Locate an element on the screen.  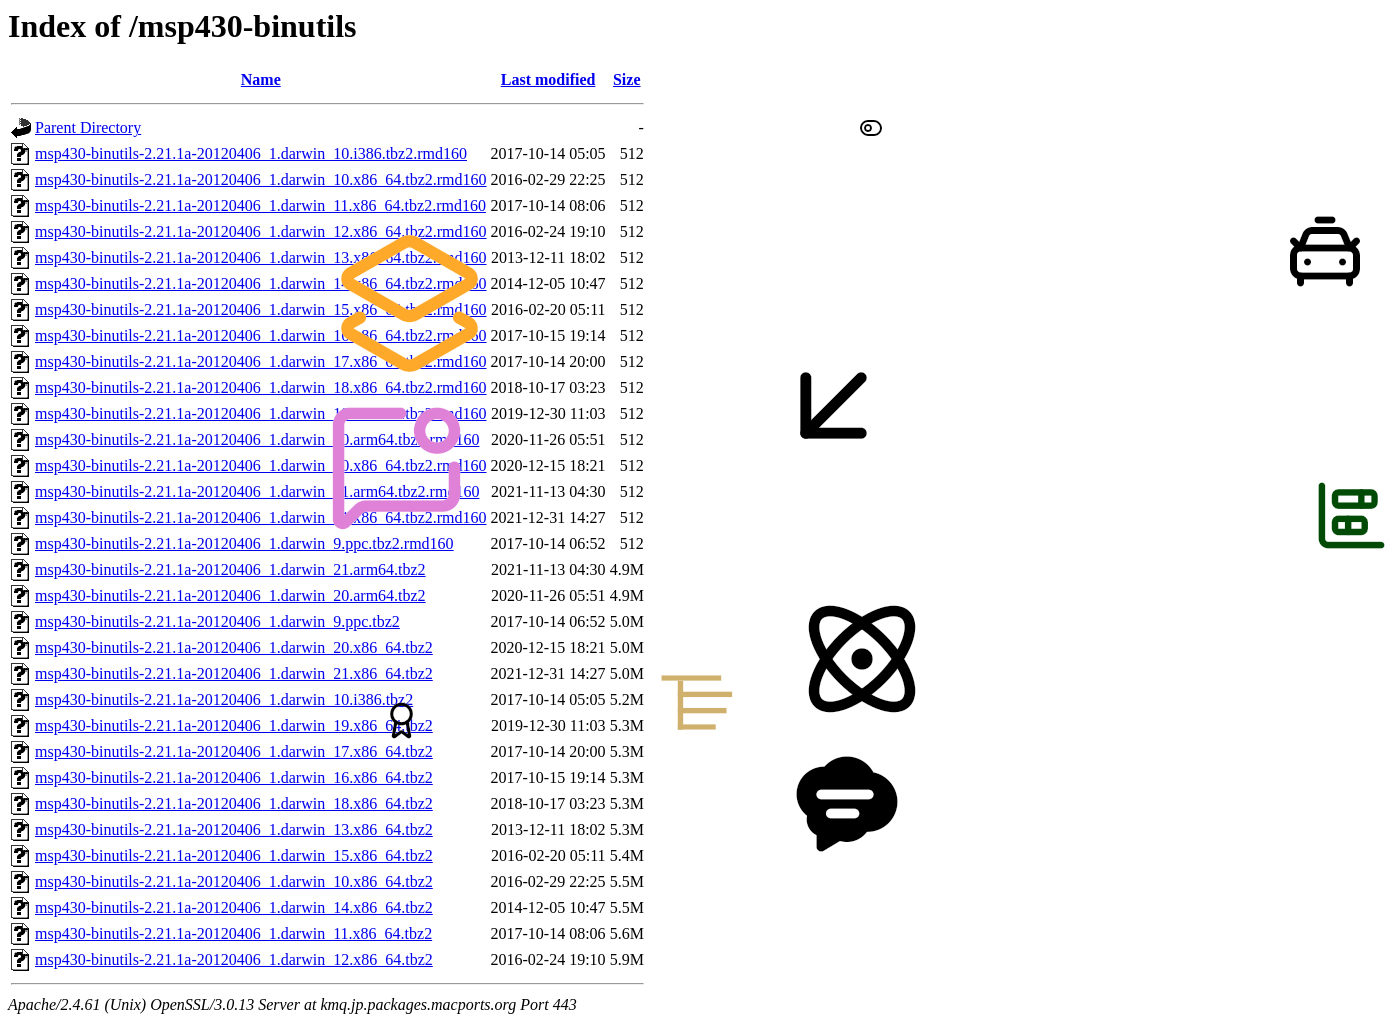
view stacked bar chart data is located at coordinates (1351, 515).